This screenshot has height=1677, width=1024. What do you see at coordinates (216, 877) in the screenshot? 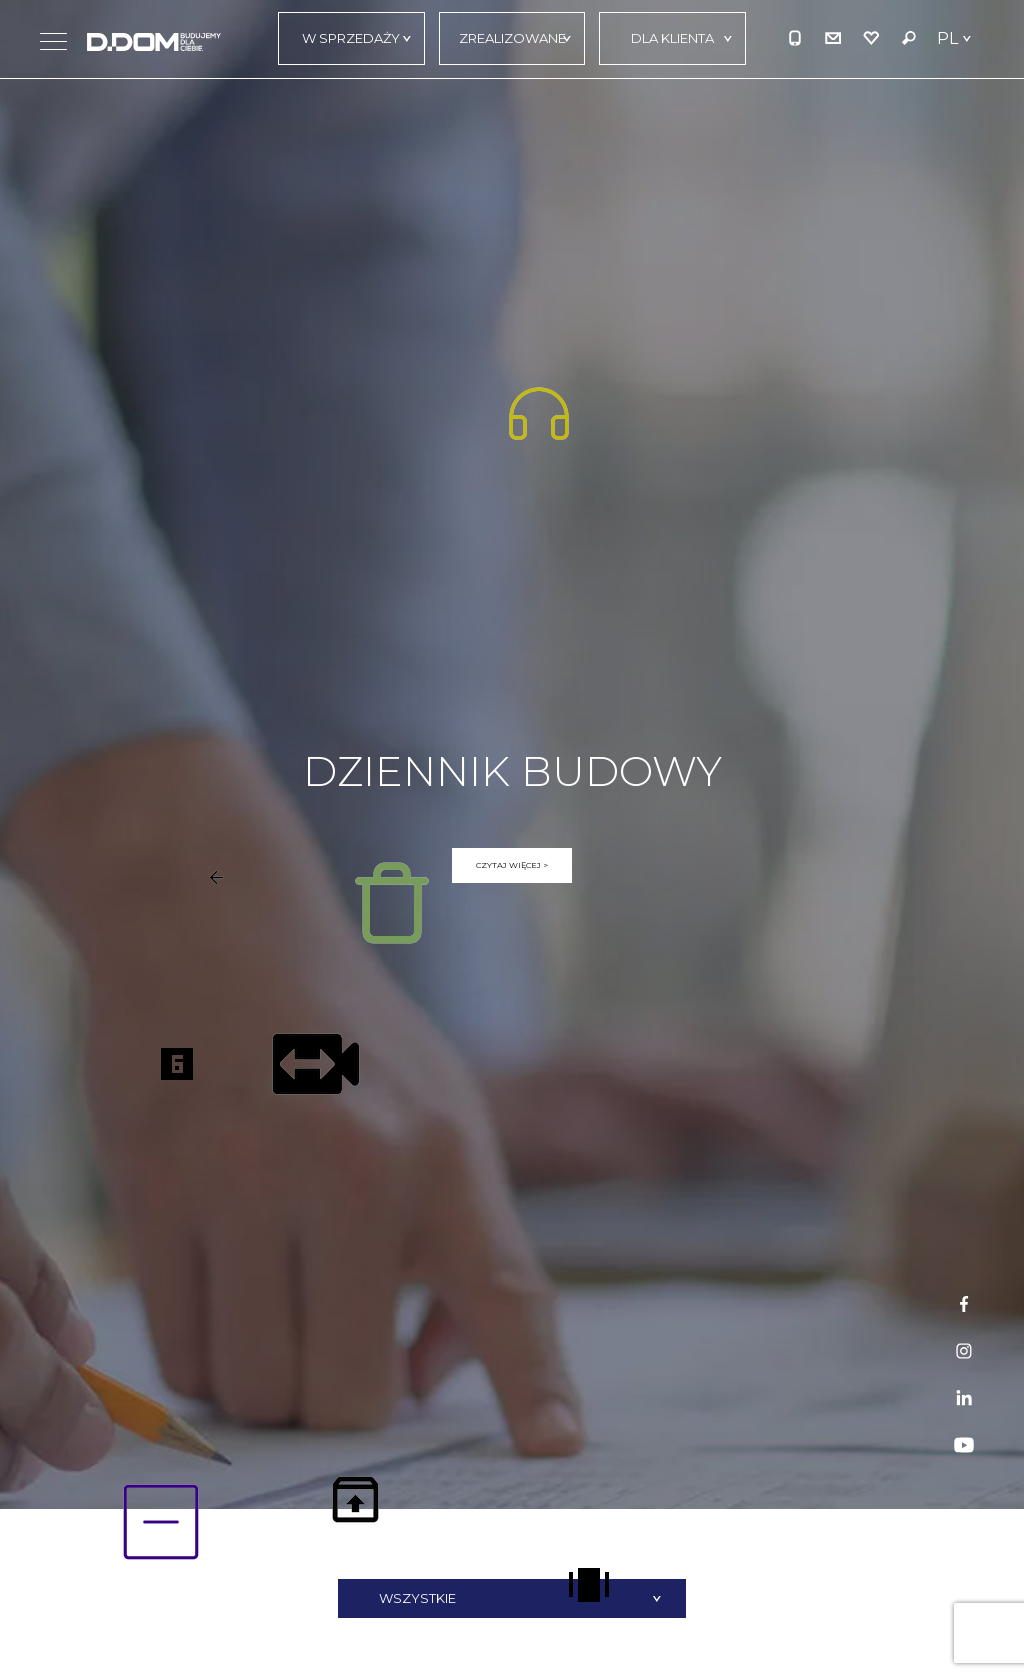
I see `go back to the previous screen` at bounding box center [216, 877].